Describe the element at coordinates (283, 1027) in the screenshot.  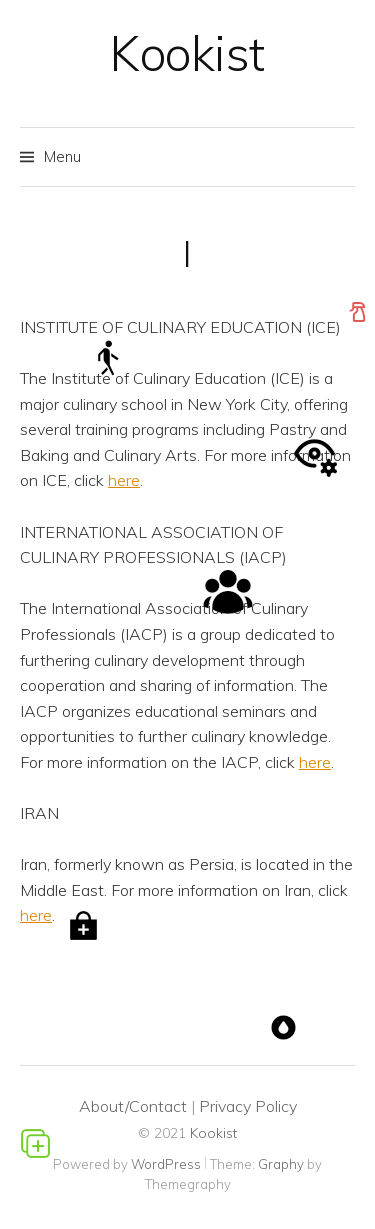
I see `adjust color or ink settings` at that location.